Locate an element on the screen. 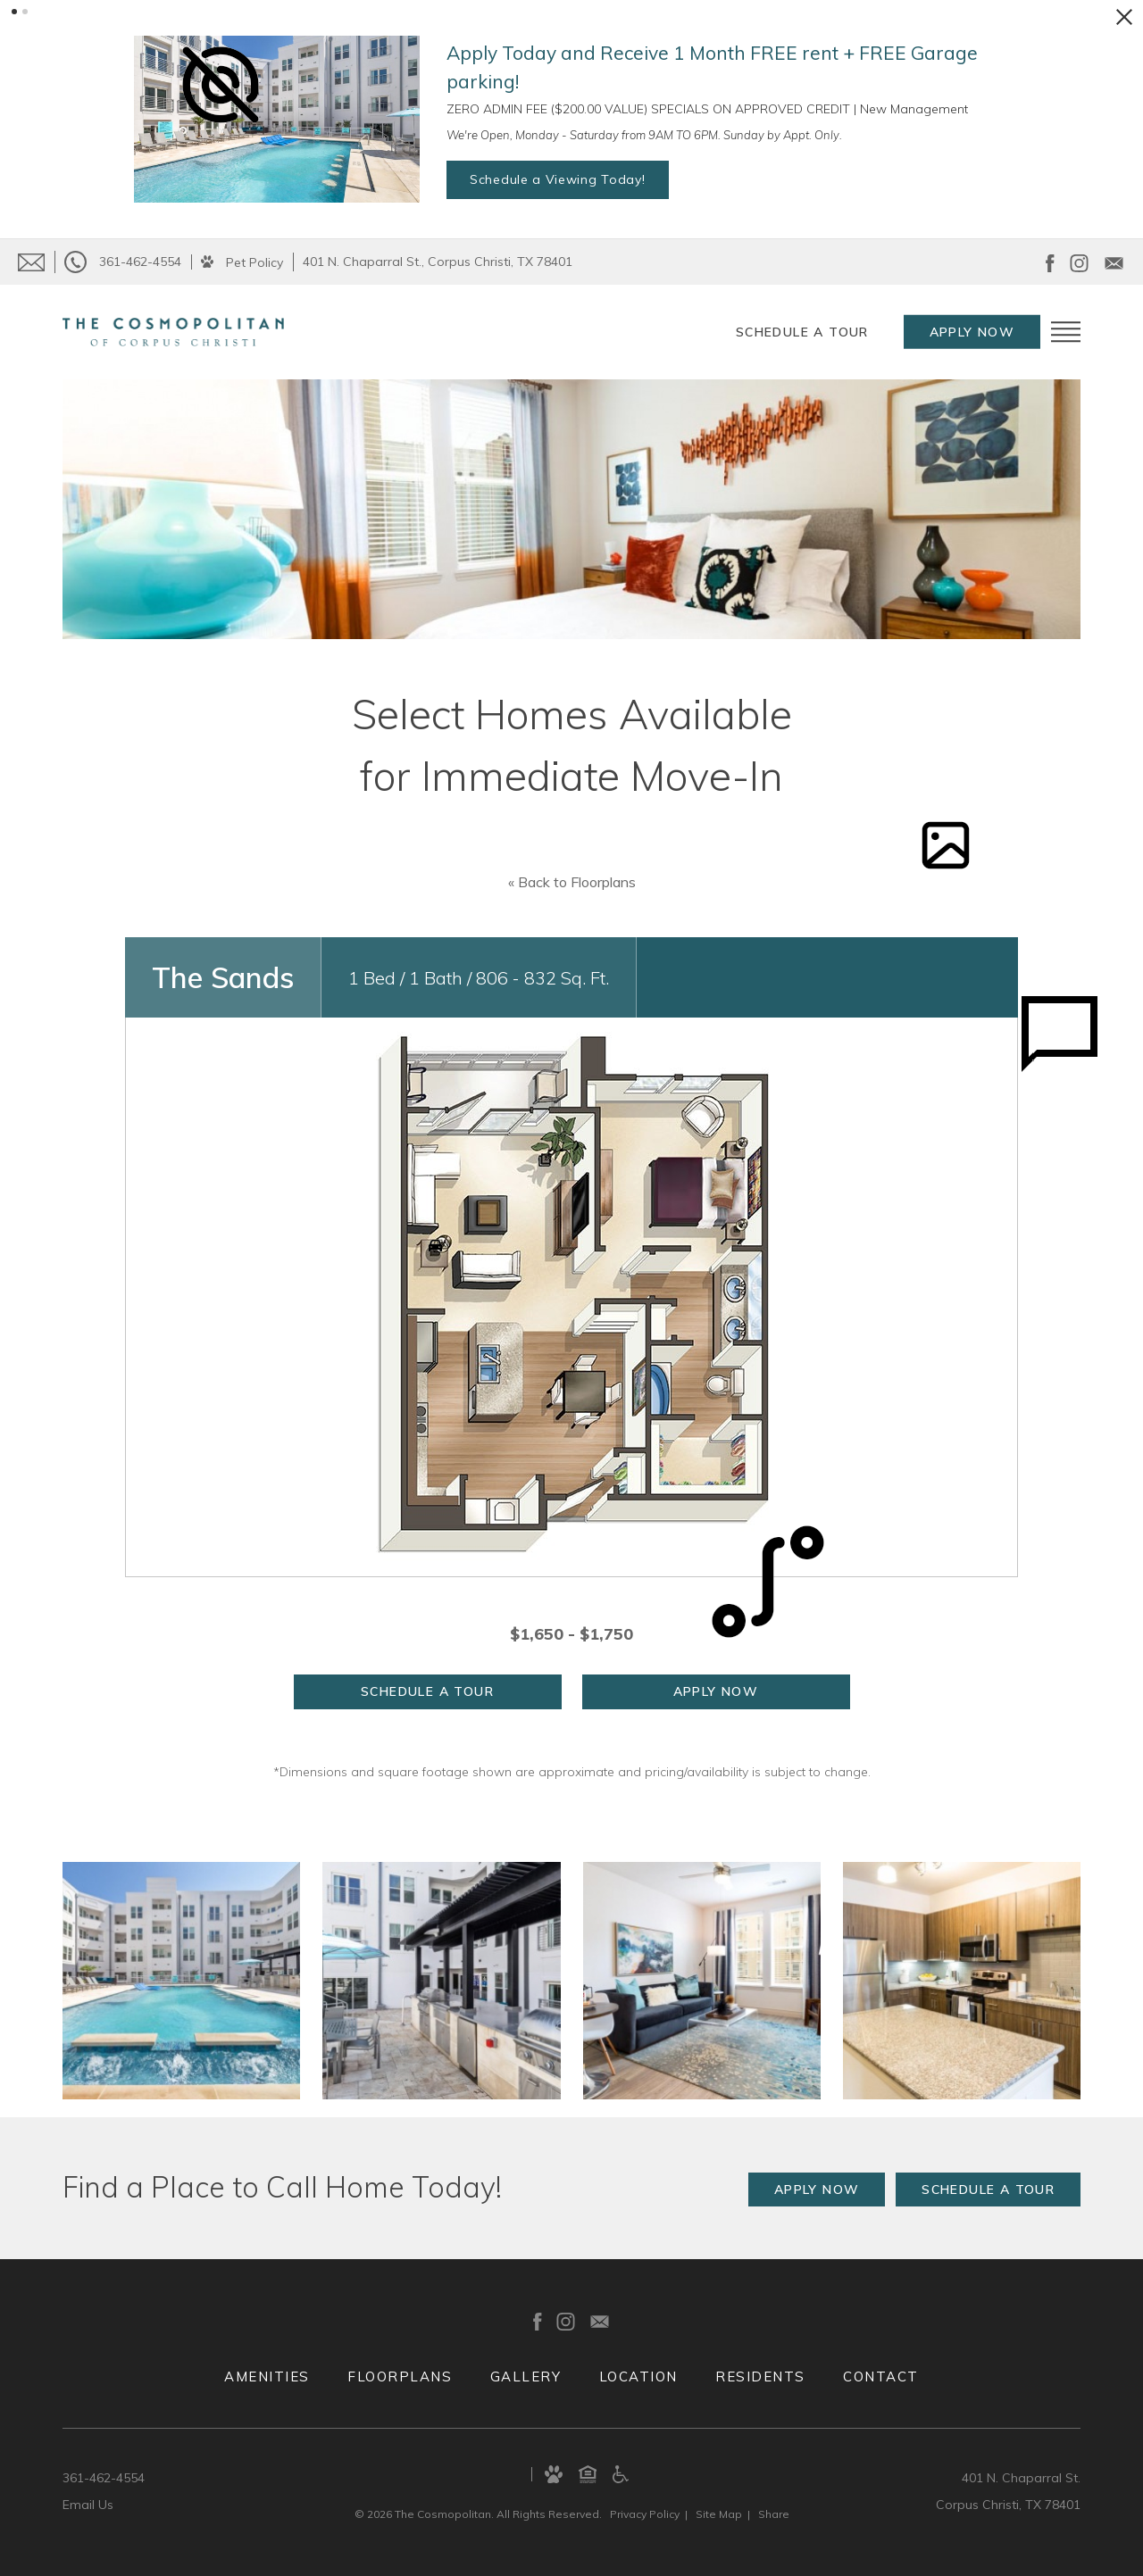  view image or photo is located at coordinates (946, 845).